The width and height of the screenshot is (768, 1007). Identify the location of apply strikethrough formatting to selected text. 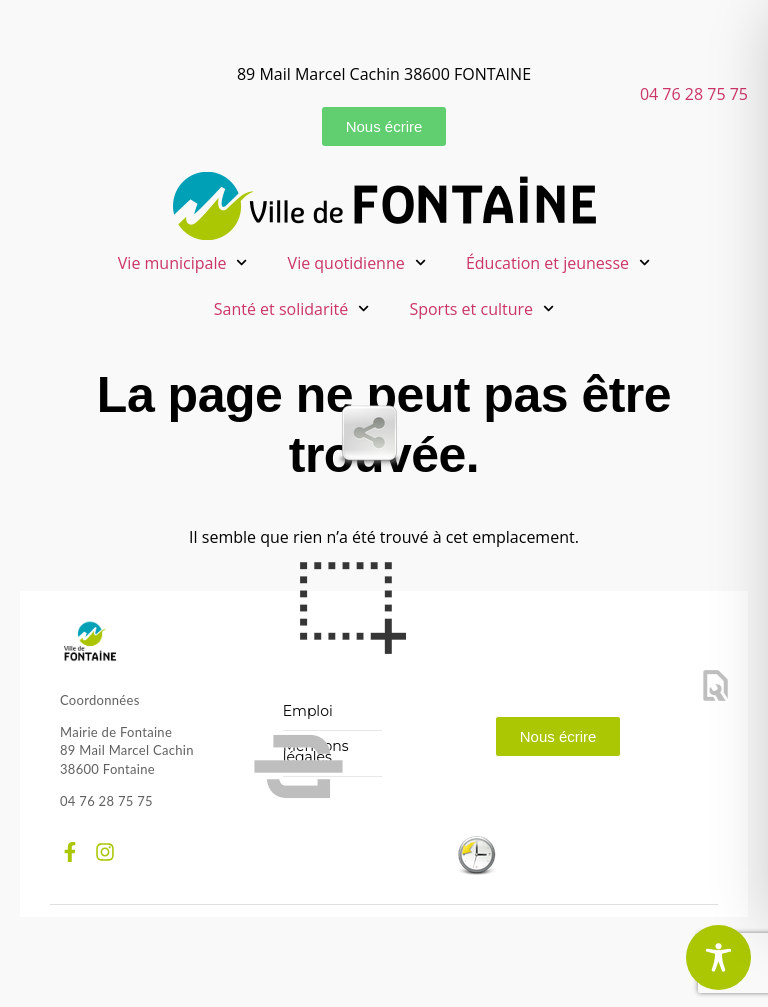
(298, 766).